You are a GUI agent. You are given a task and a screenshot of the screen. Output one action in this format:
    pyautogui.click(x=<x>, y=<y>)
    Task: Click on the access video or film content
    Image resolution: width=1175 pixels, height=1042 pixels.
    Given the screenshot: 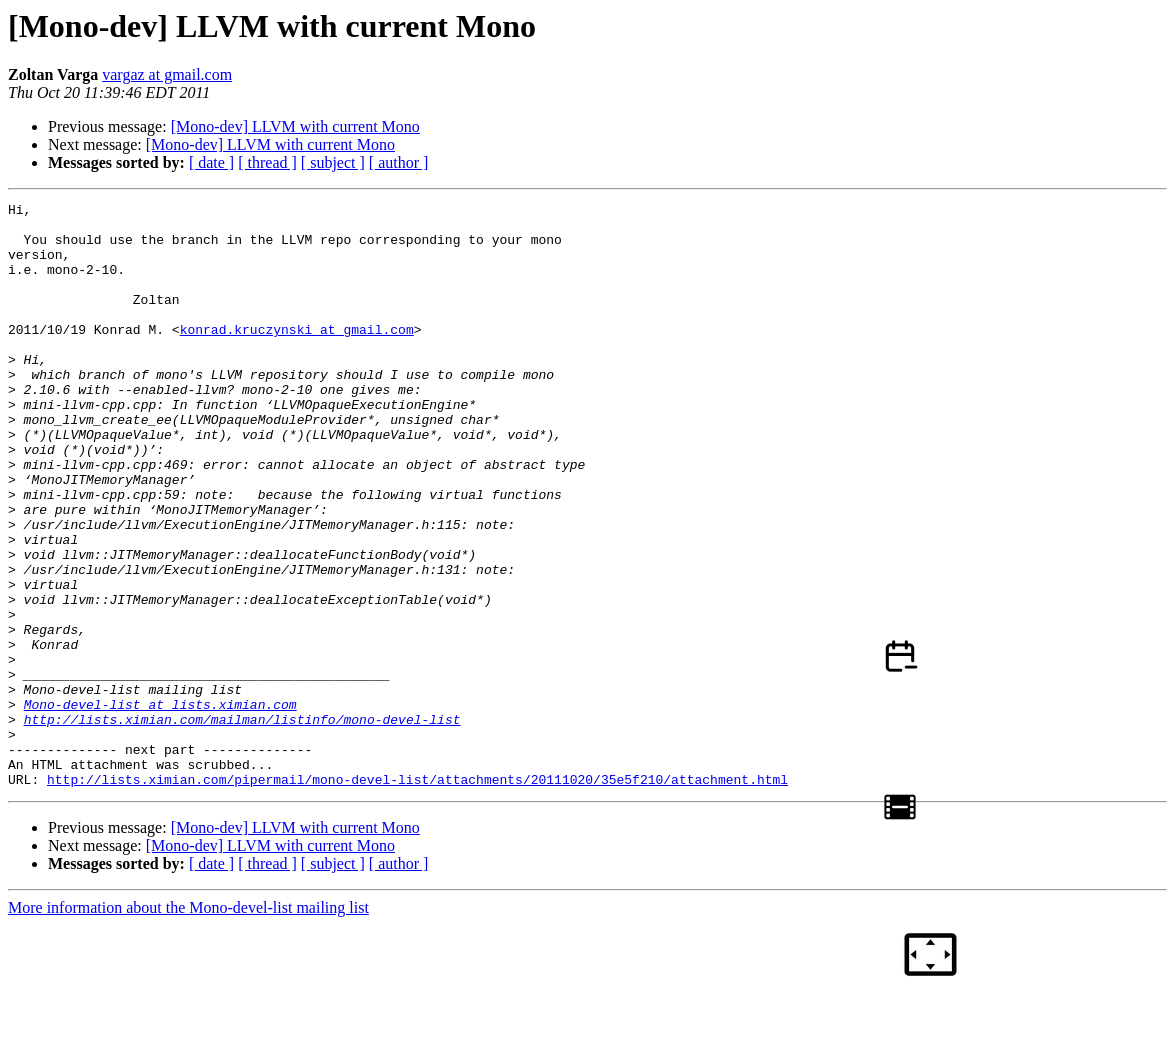 What is the action you would take?
    pyautogui.click(x=900, y=807)
    